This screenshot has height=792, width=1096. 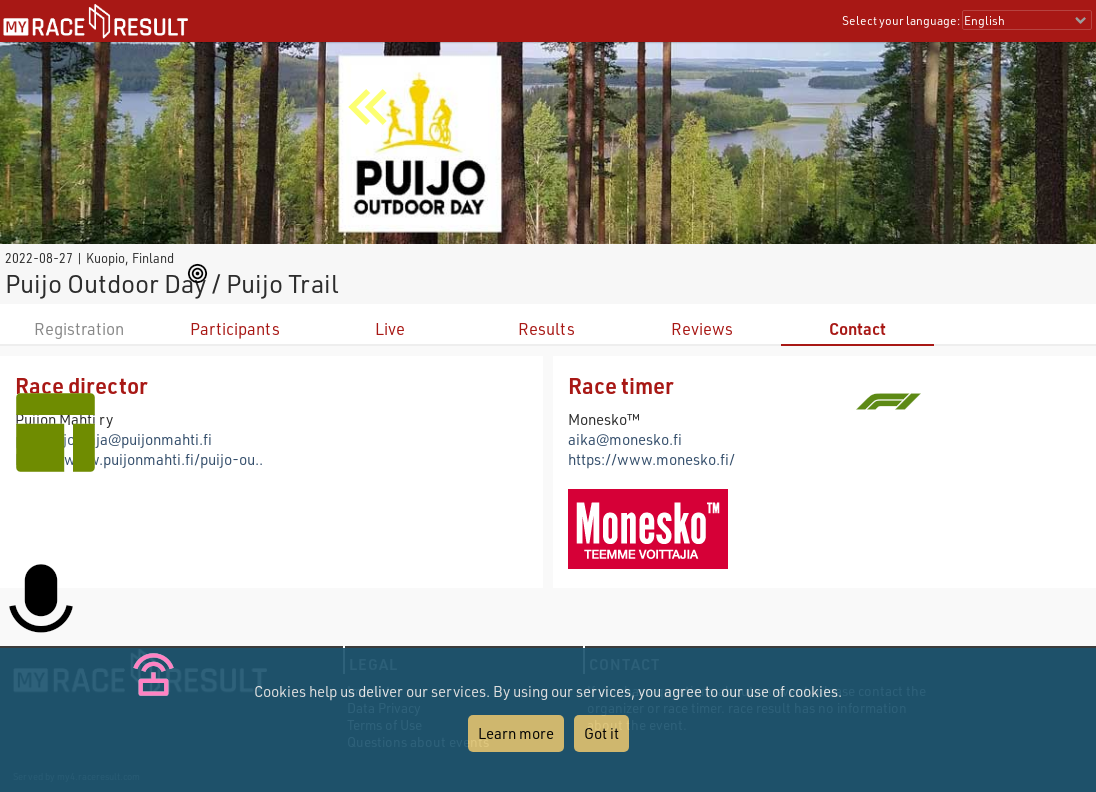 What do you see at coordinates (369, 107) in the screenshot?
I see `go back to the beginning` at bounding box center [369, 107].